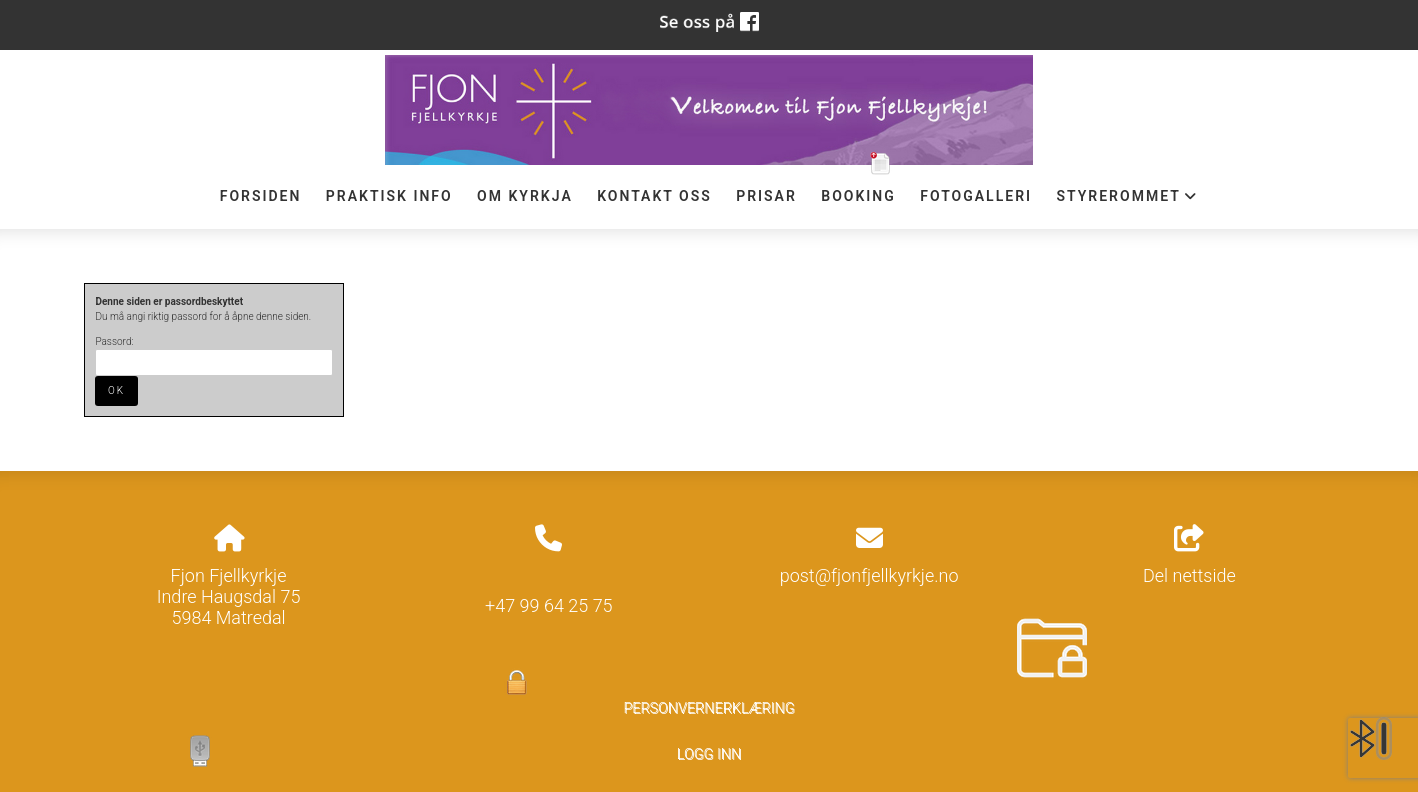  I want to click on access encrypted vault storage, so click(1052, 648).